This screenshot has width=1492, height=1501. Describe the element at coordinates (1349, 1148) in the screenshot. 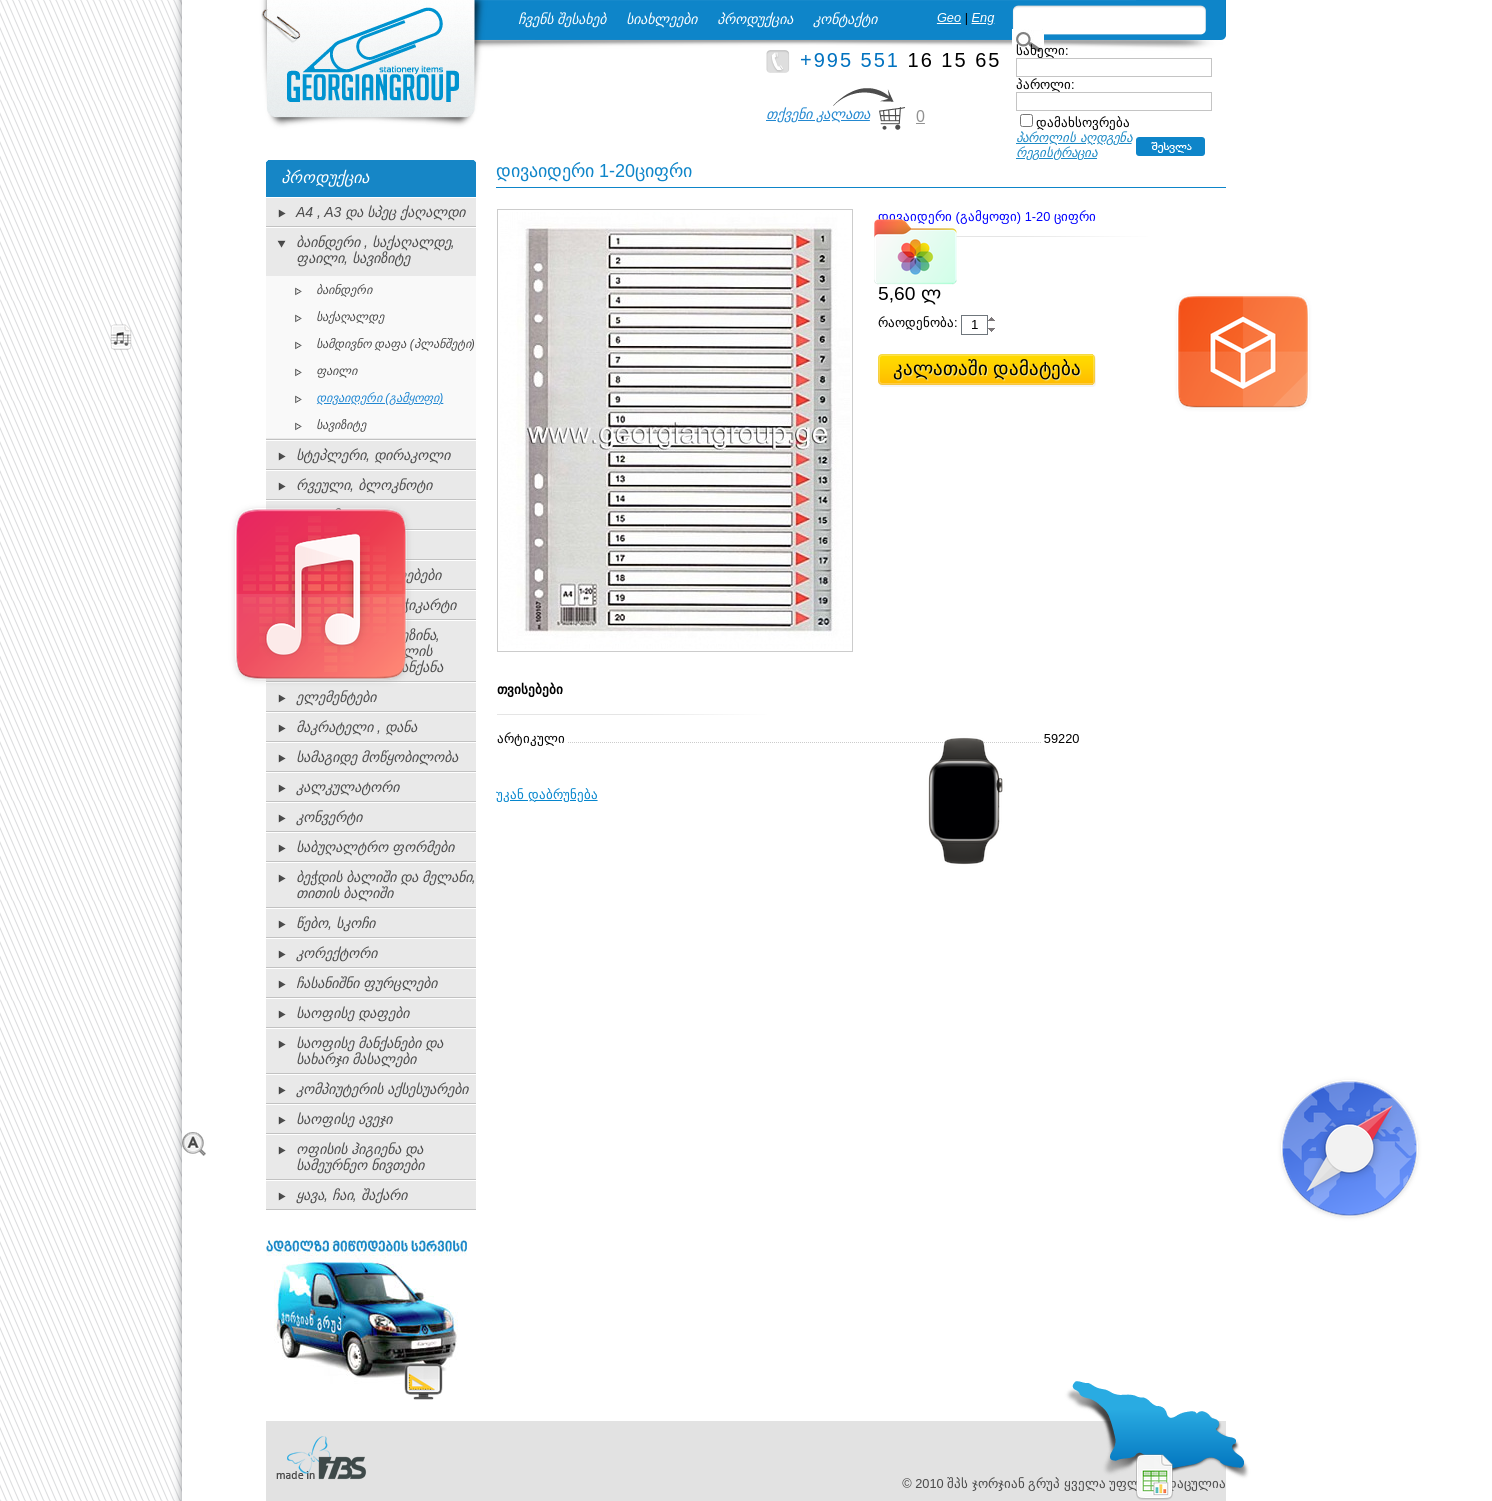

I see `open the web browser` at that location.